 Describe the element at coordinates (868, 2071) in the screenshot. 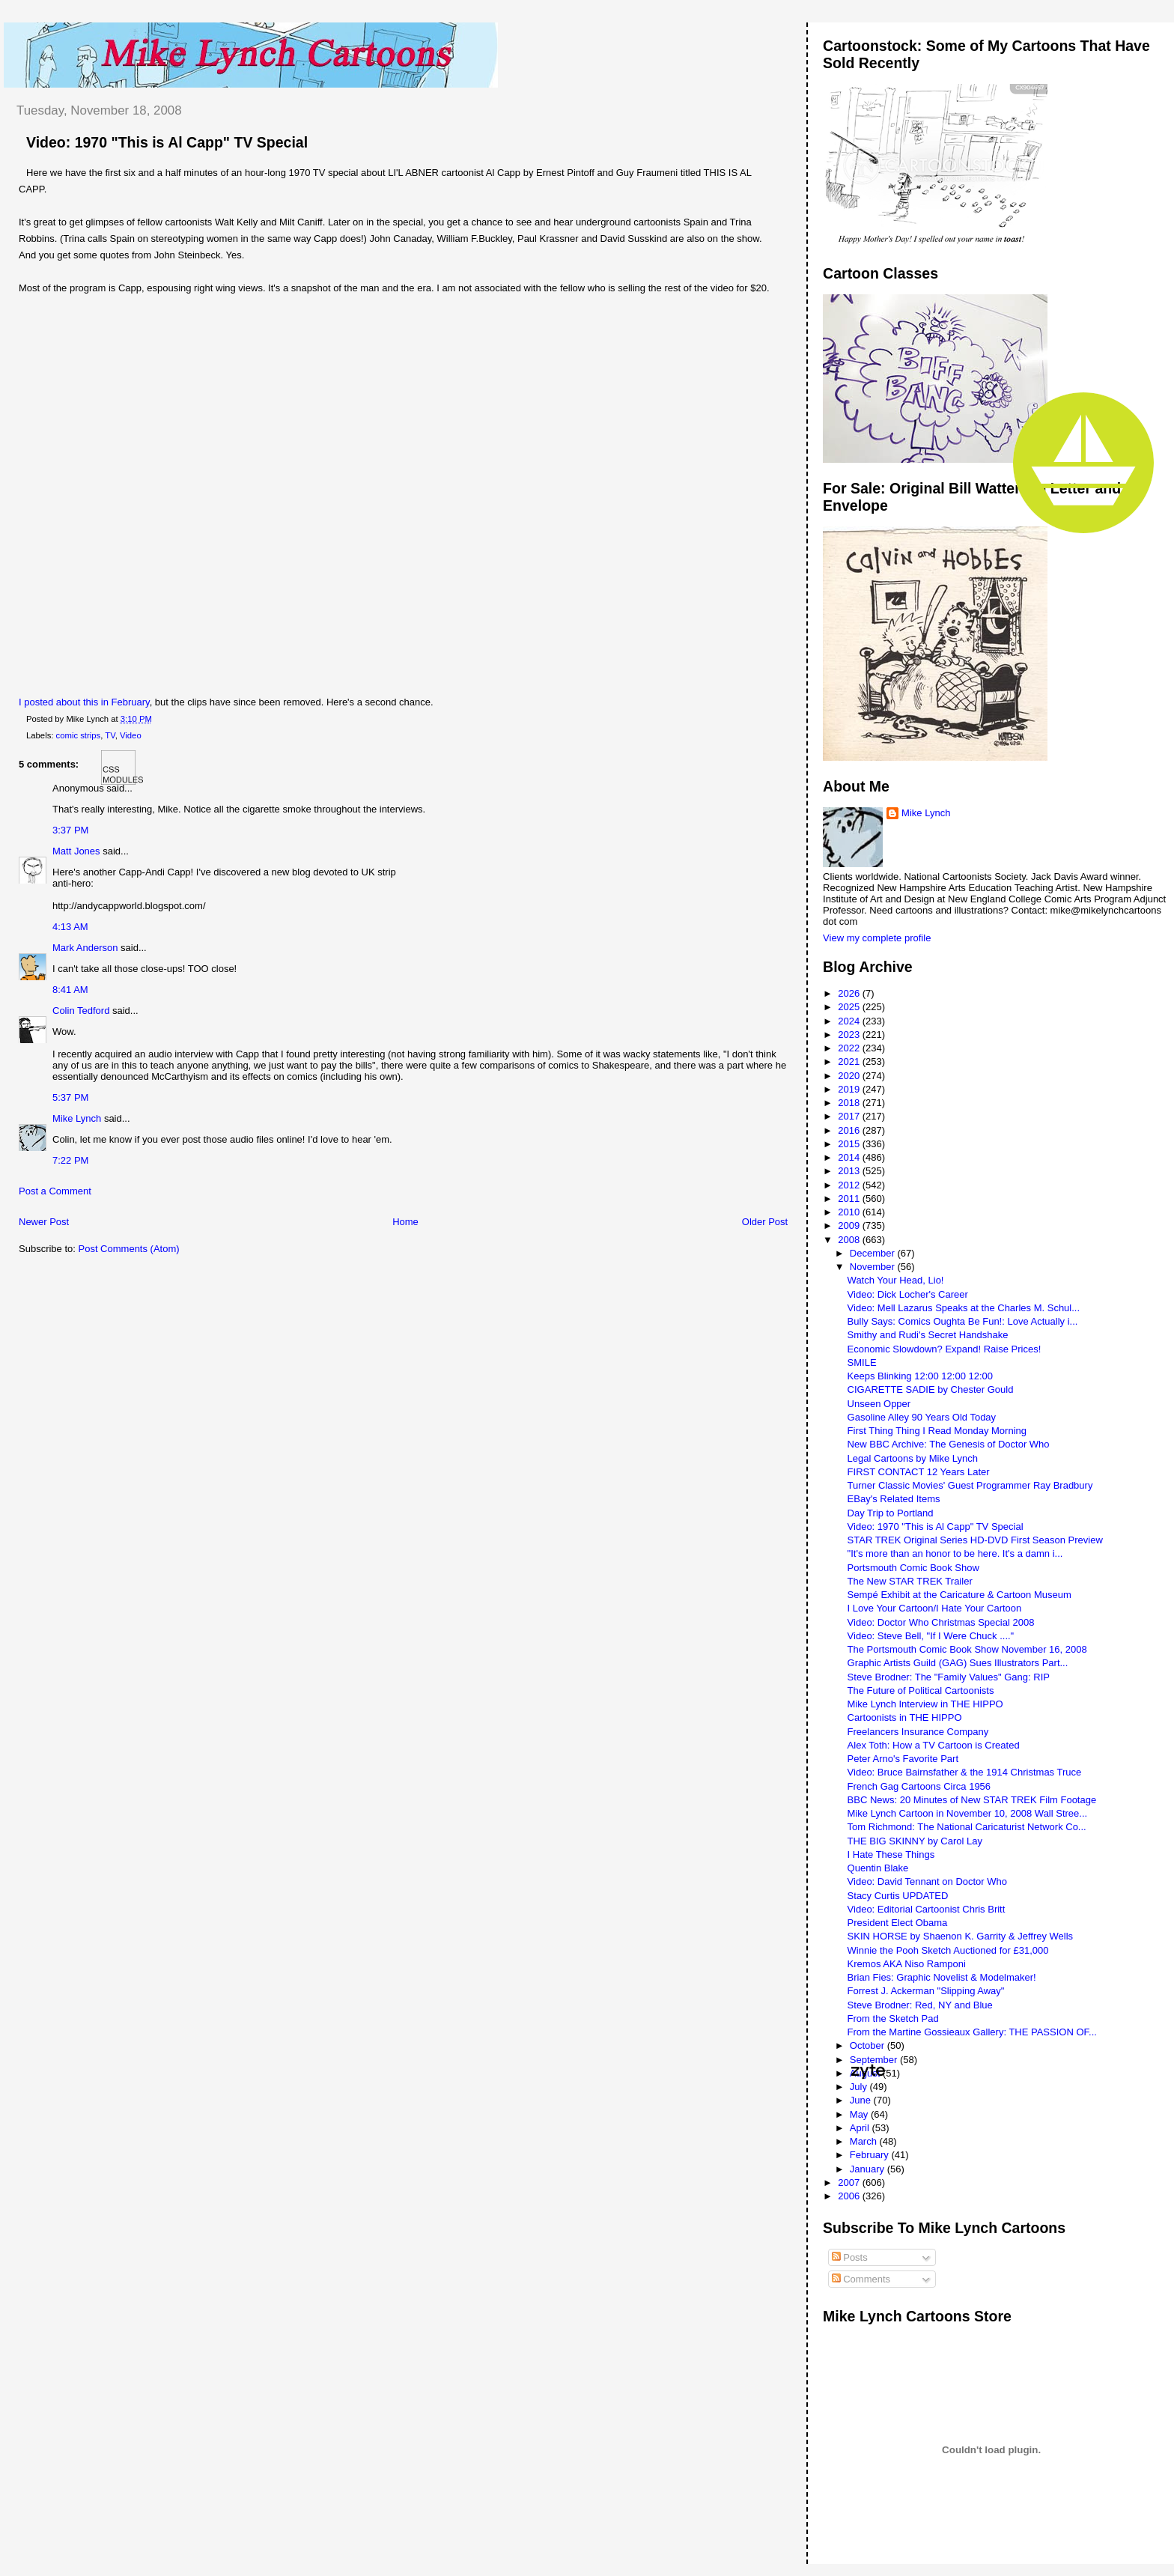

I see `Zyte company logo` at that location.